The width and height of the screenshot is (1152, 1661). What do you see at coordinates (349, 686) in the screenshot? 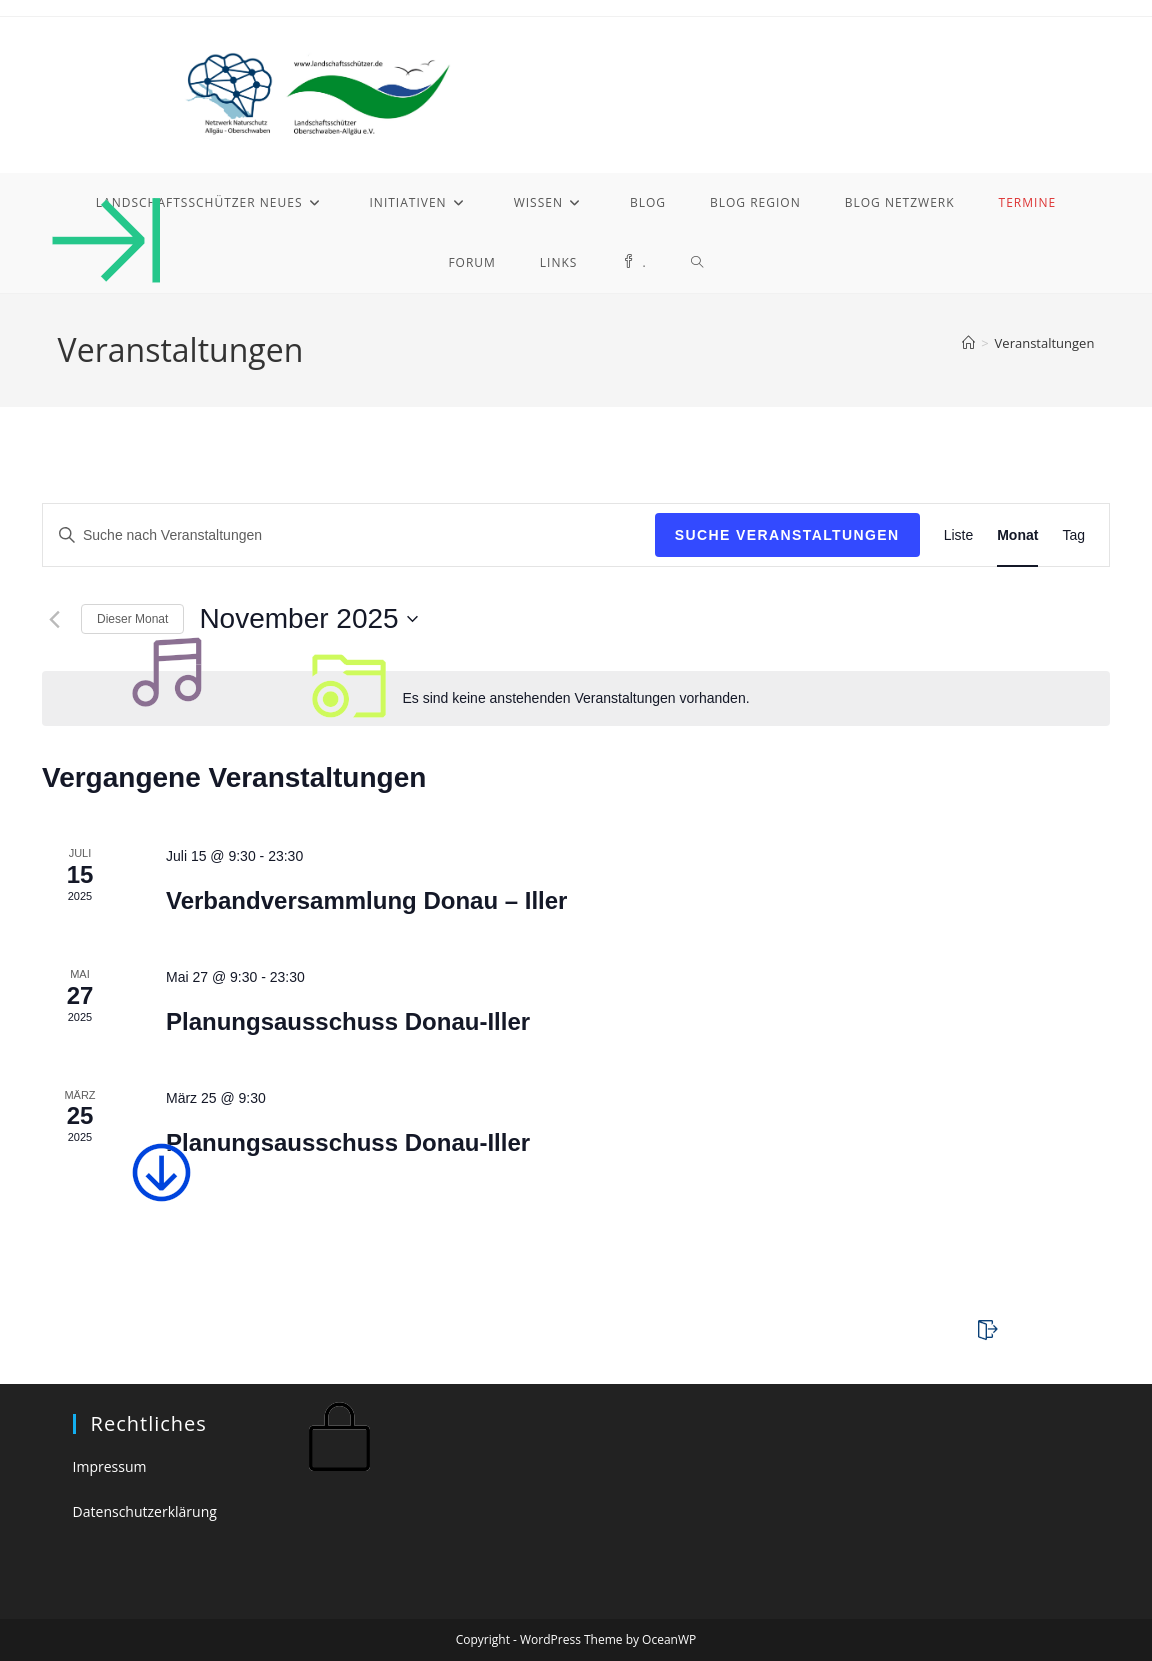
I see `navigate to the root directory` at bounding box center [349, 686].